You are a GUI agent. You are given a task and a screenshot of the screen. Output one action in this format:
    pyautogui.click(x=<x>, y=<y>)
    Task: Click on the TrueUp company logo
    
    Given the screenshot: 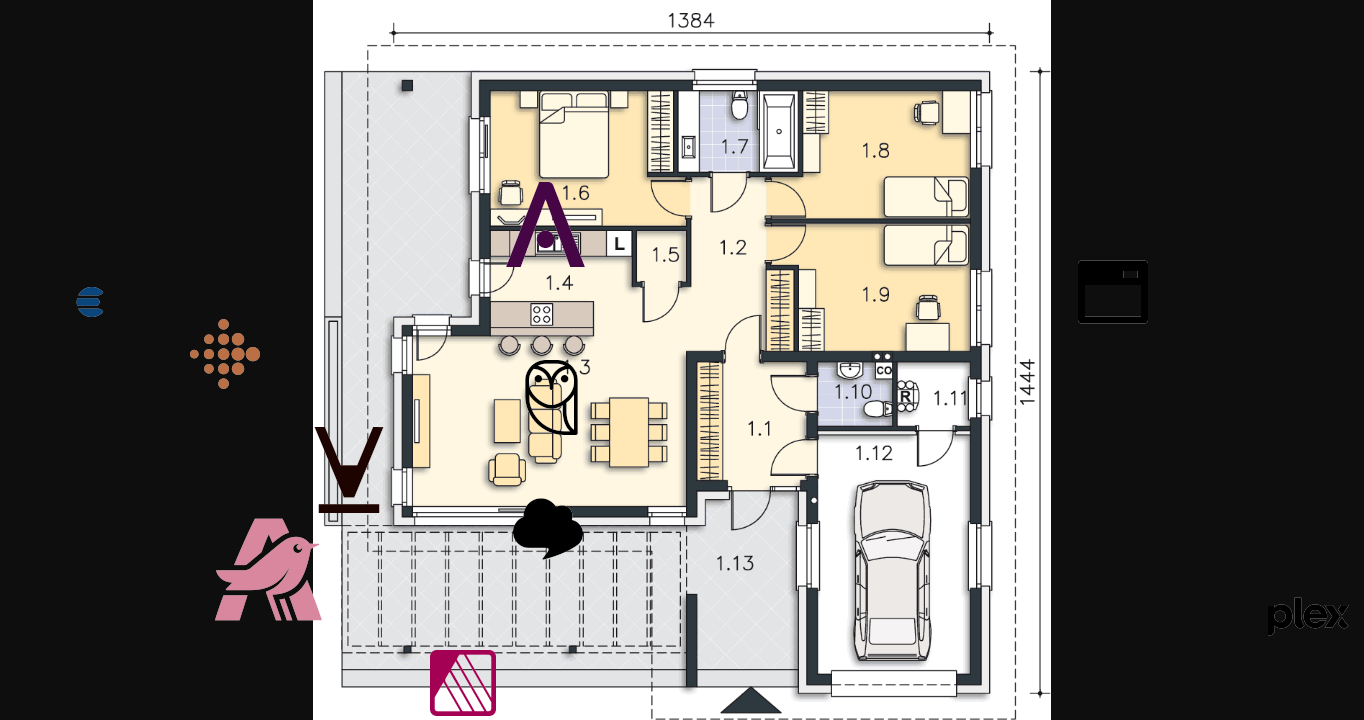 What is the action you would take?
    pyautogui.click(x=551, y=397)
    